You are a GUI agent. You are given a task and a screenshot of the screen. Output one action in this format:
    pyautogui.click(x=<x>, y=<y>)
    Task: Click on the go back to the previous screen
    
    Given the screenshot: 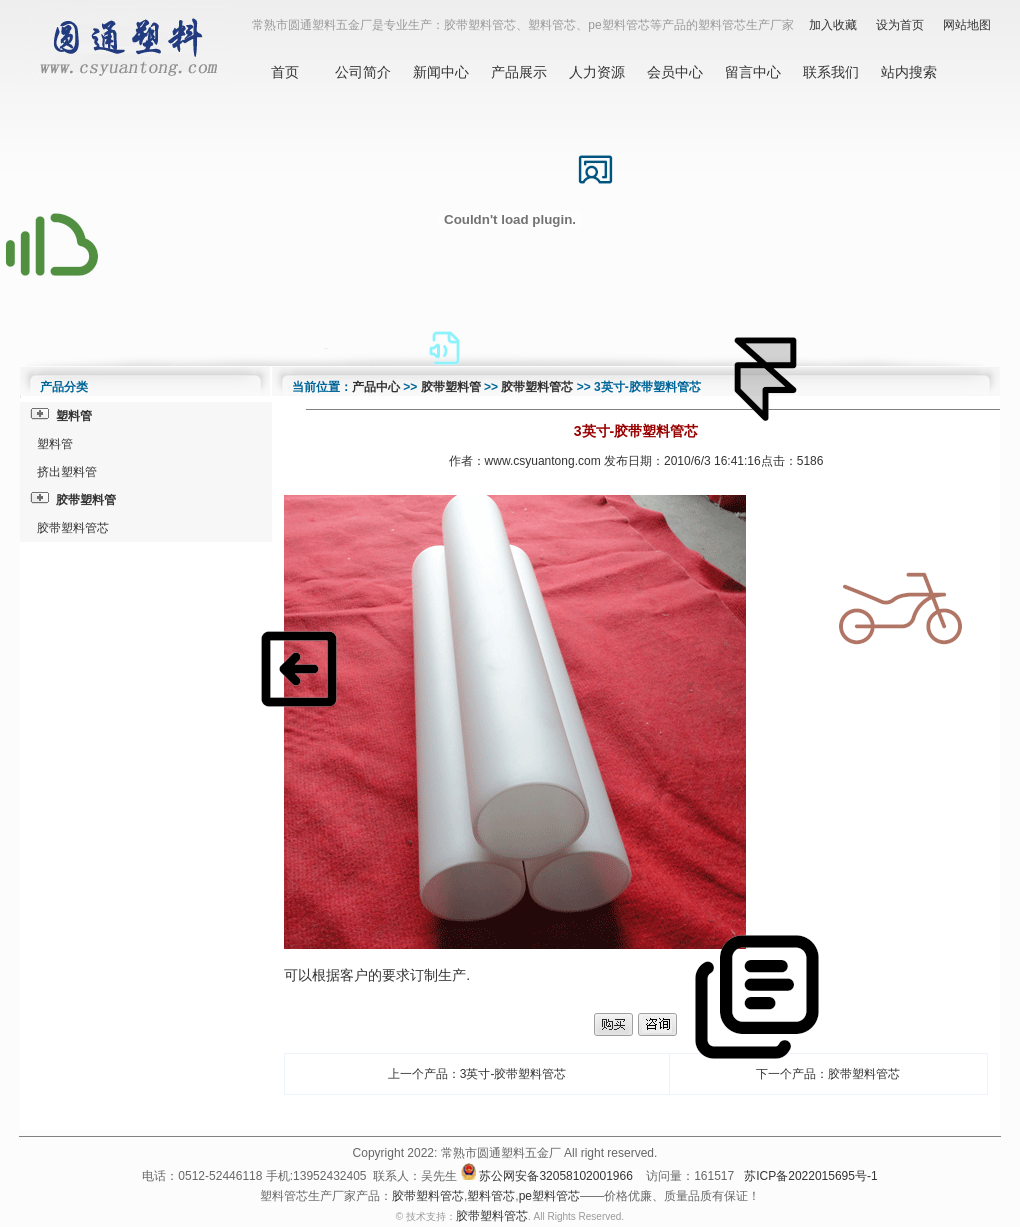 What is the action you would take?
    pyautogui.click(x=299, y=669)
    